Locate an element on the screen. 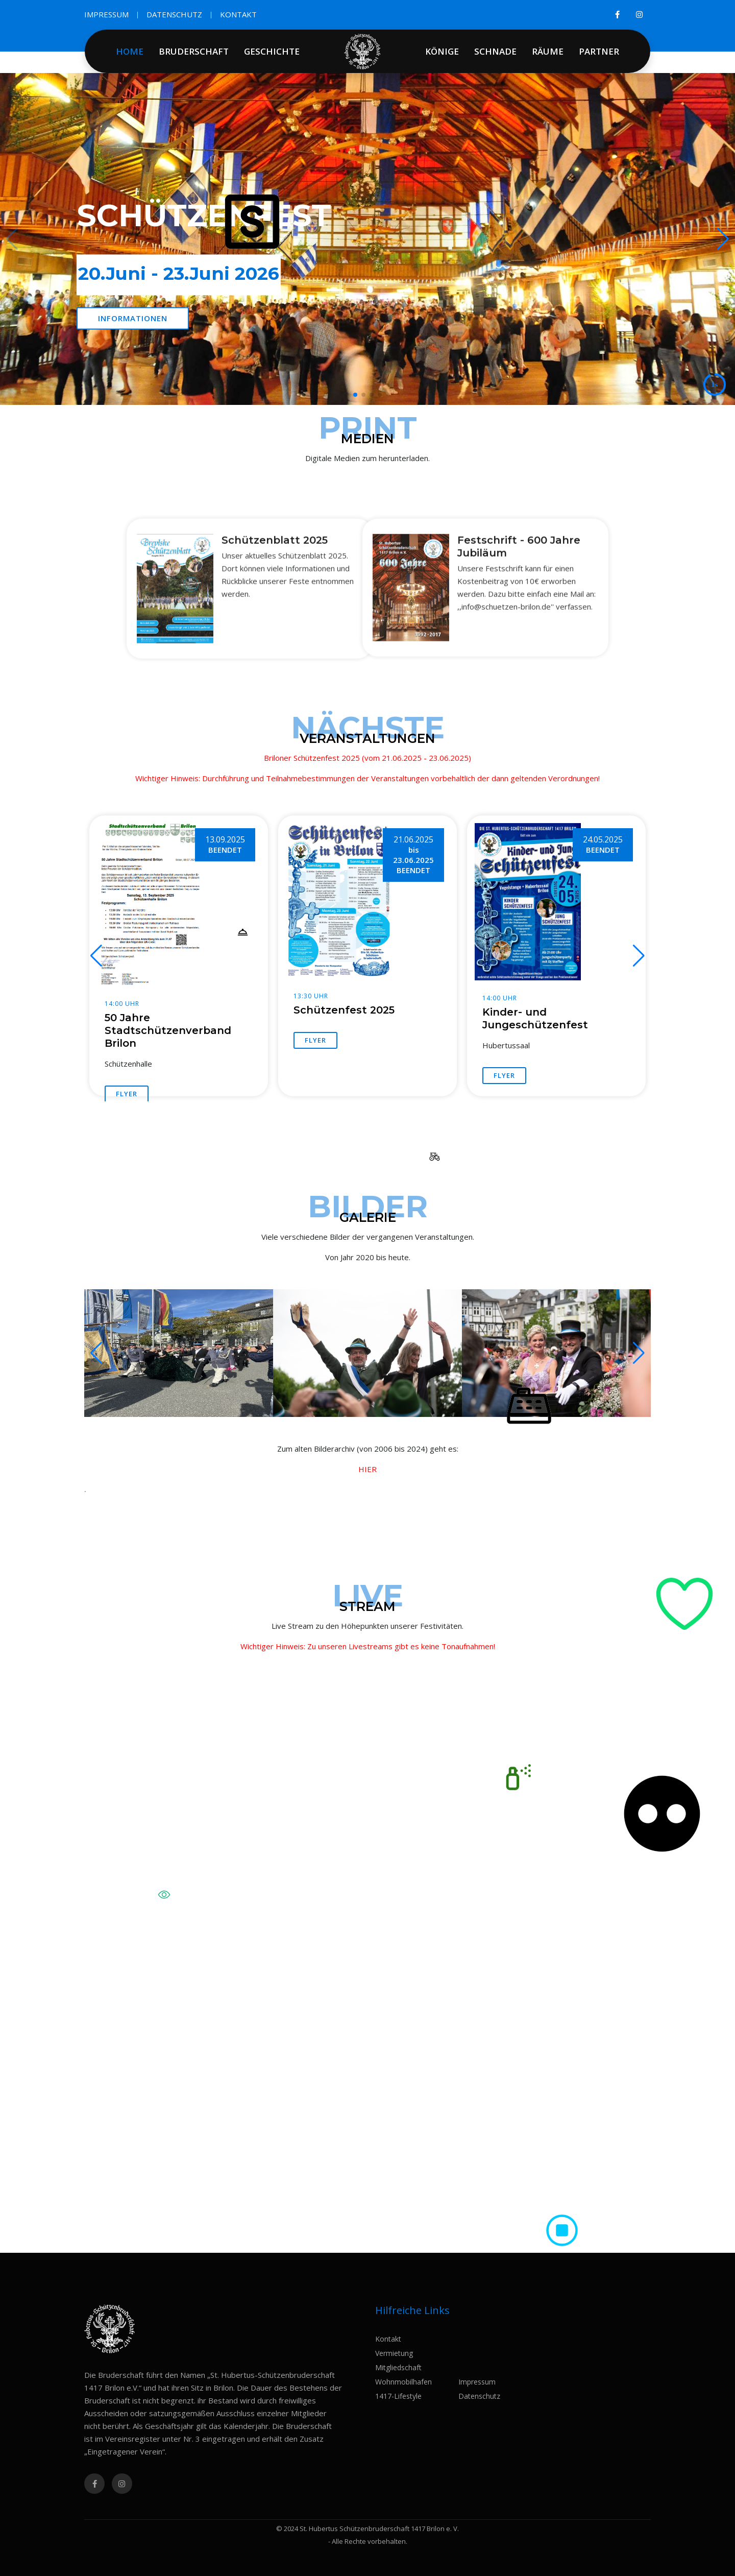 The image size is (735, 2576). access point of sale or checkout is located at coordinates (529, 1408).